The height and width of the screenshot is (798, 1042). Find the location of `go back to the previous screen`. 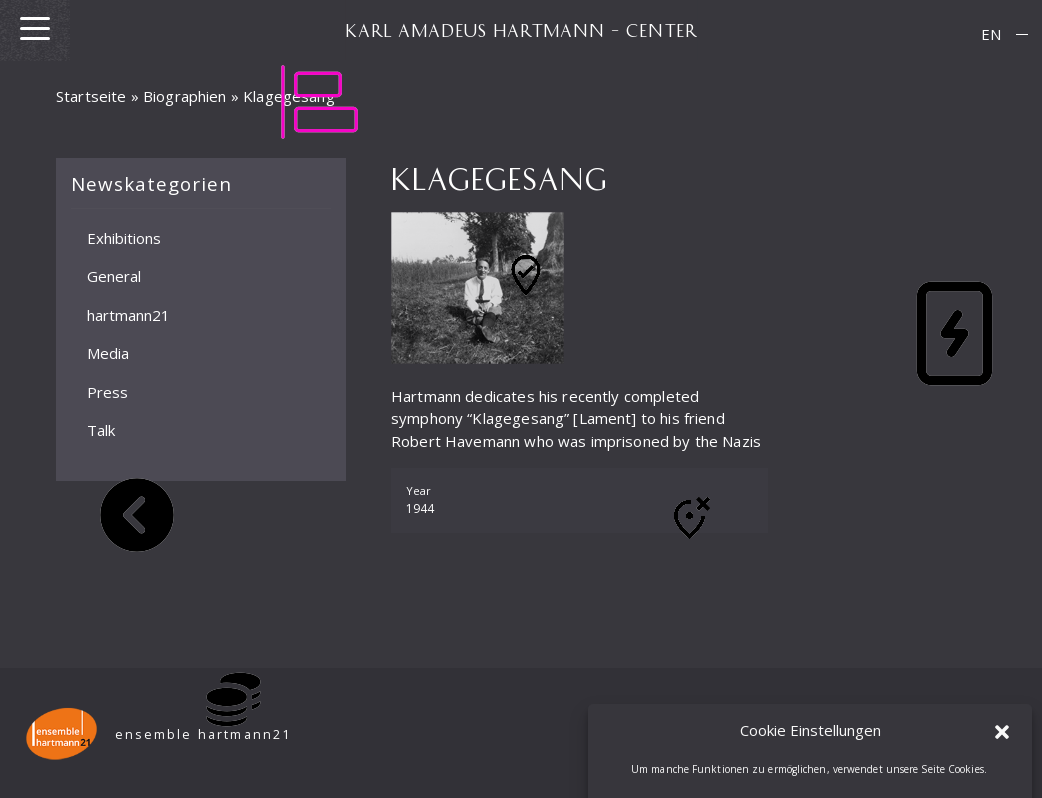

go back to the previous screen is located at coordinates (137, 515).